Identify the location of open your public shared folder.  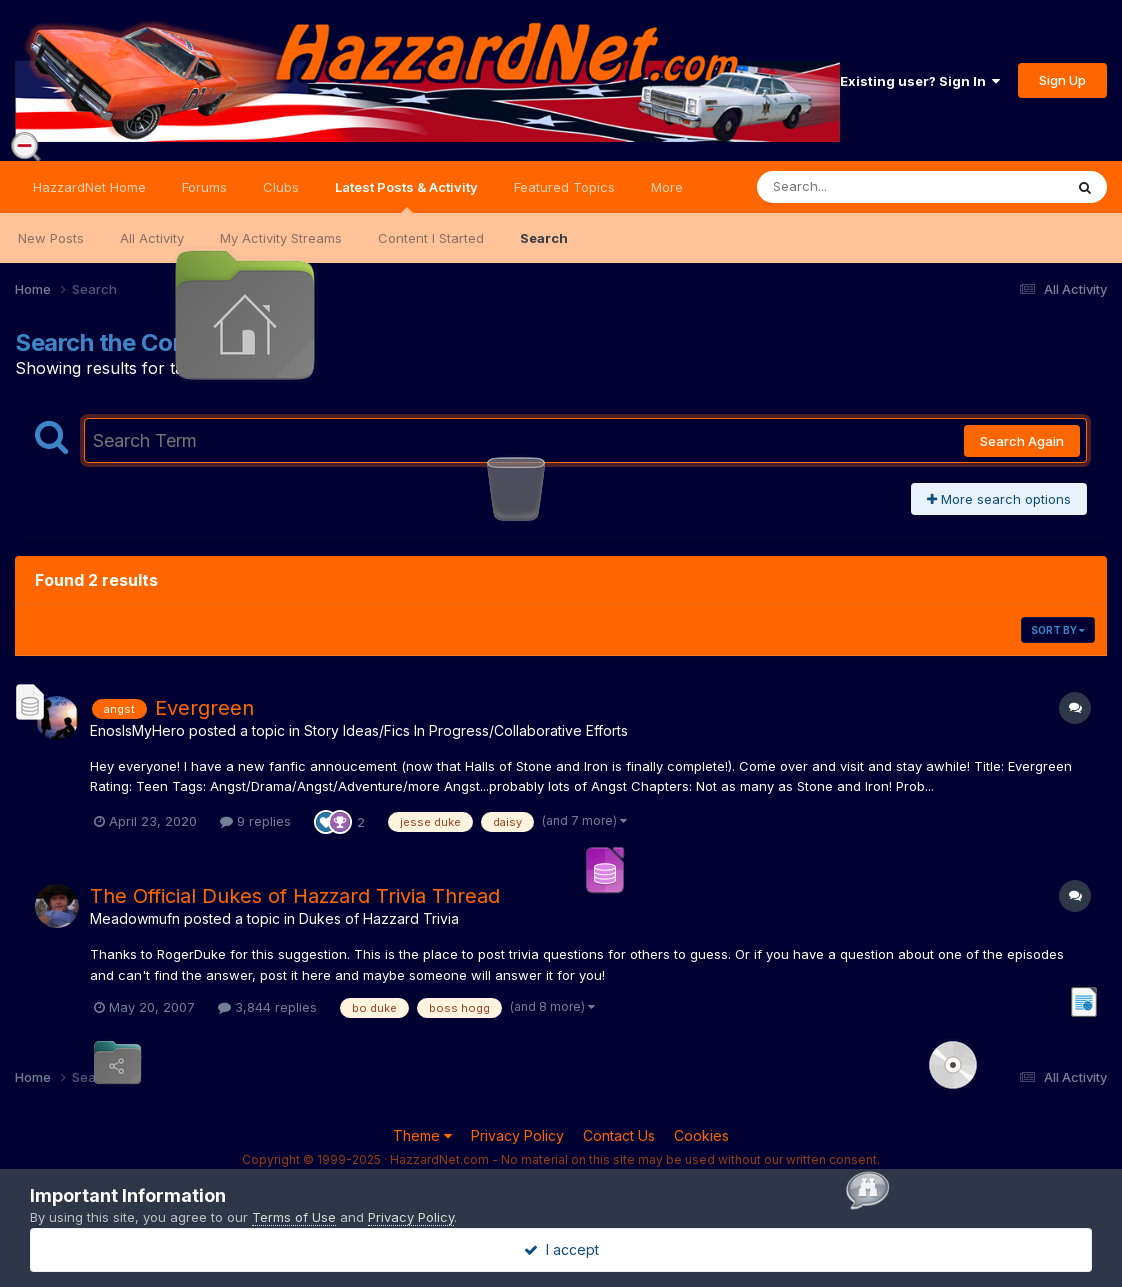
(117, 1062).